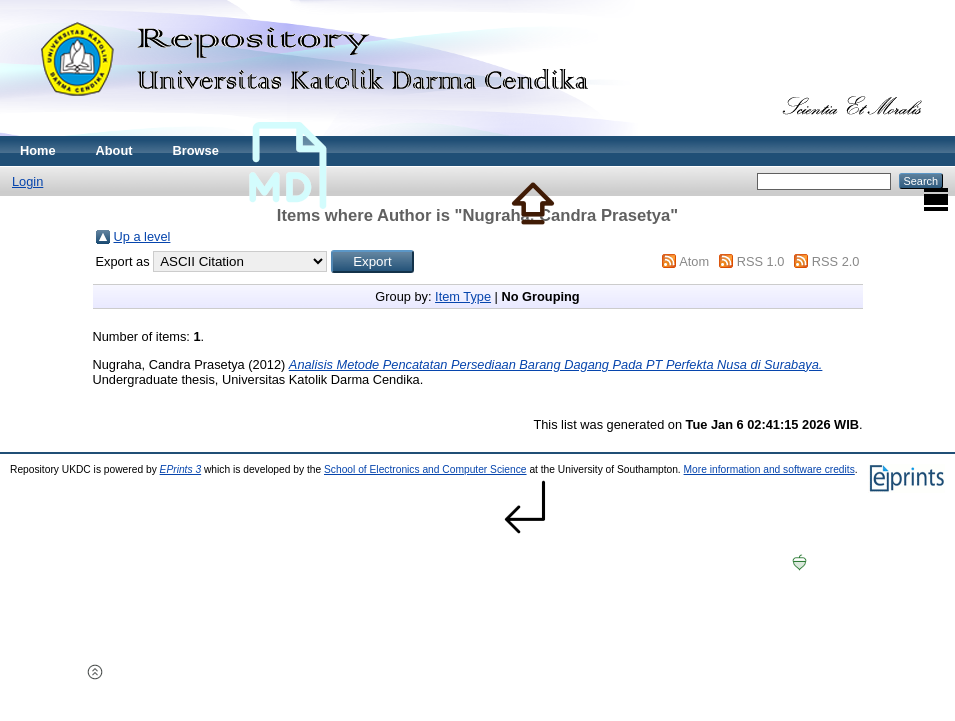 Image resolution: width=955 pixels, height=721 pixels. I want to click on switch to day view in calendar, so click(936, 199).